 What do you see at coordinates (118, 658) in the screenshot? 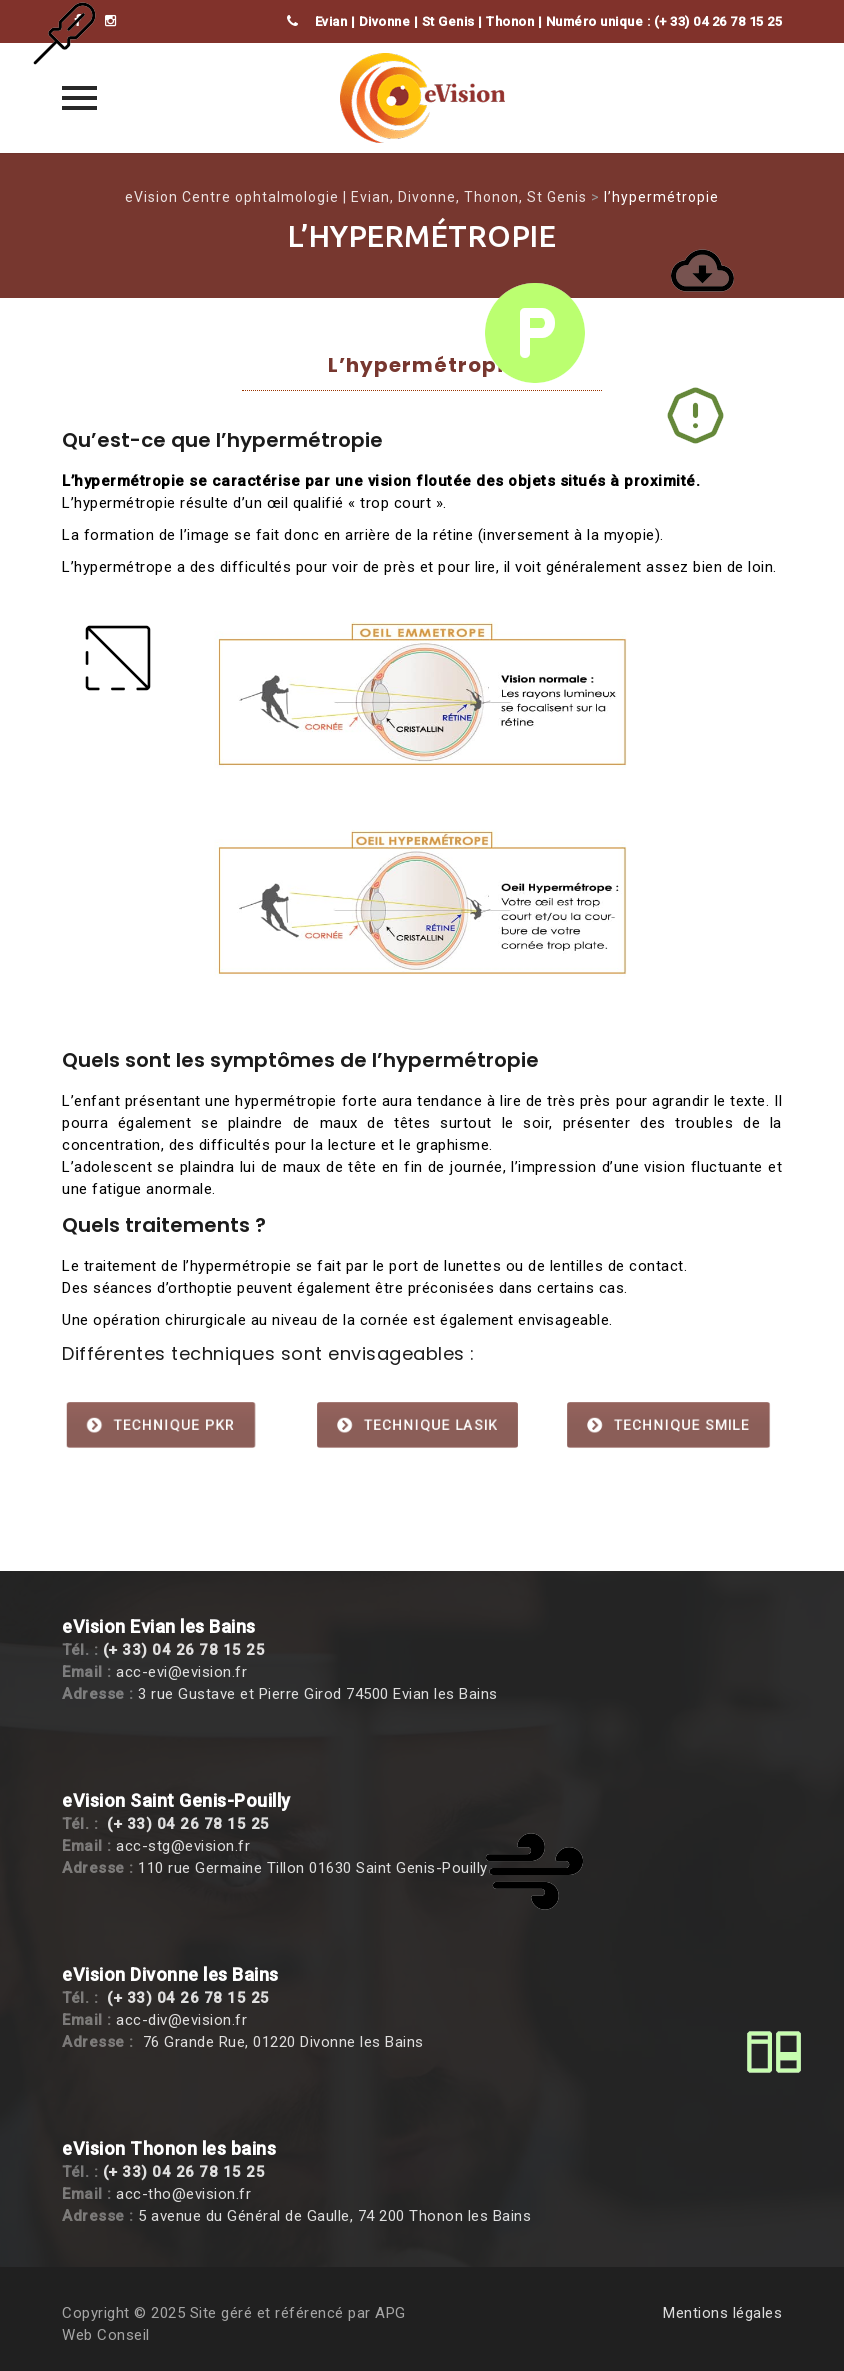
I see `invert current selection` at bounding box center [118, 658].